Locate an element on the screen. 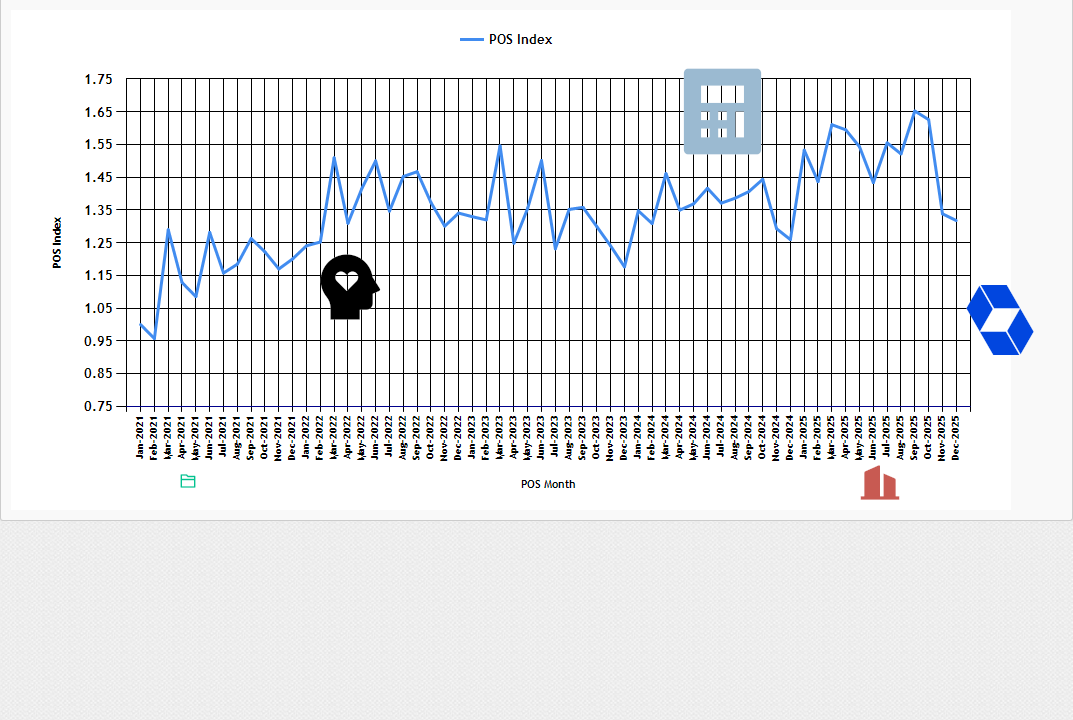 This screenshot has width=1073, height=720. view company or business profile is located at coordinates (880, 484).